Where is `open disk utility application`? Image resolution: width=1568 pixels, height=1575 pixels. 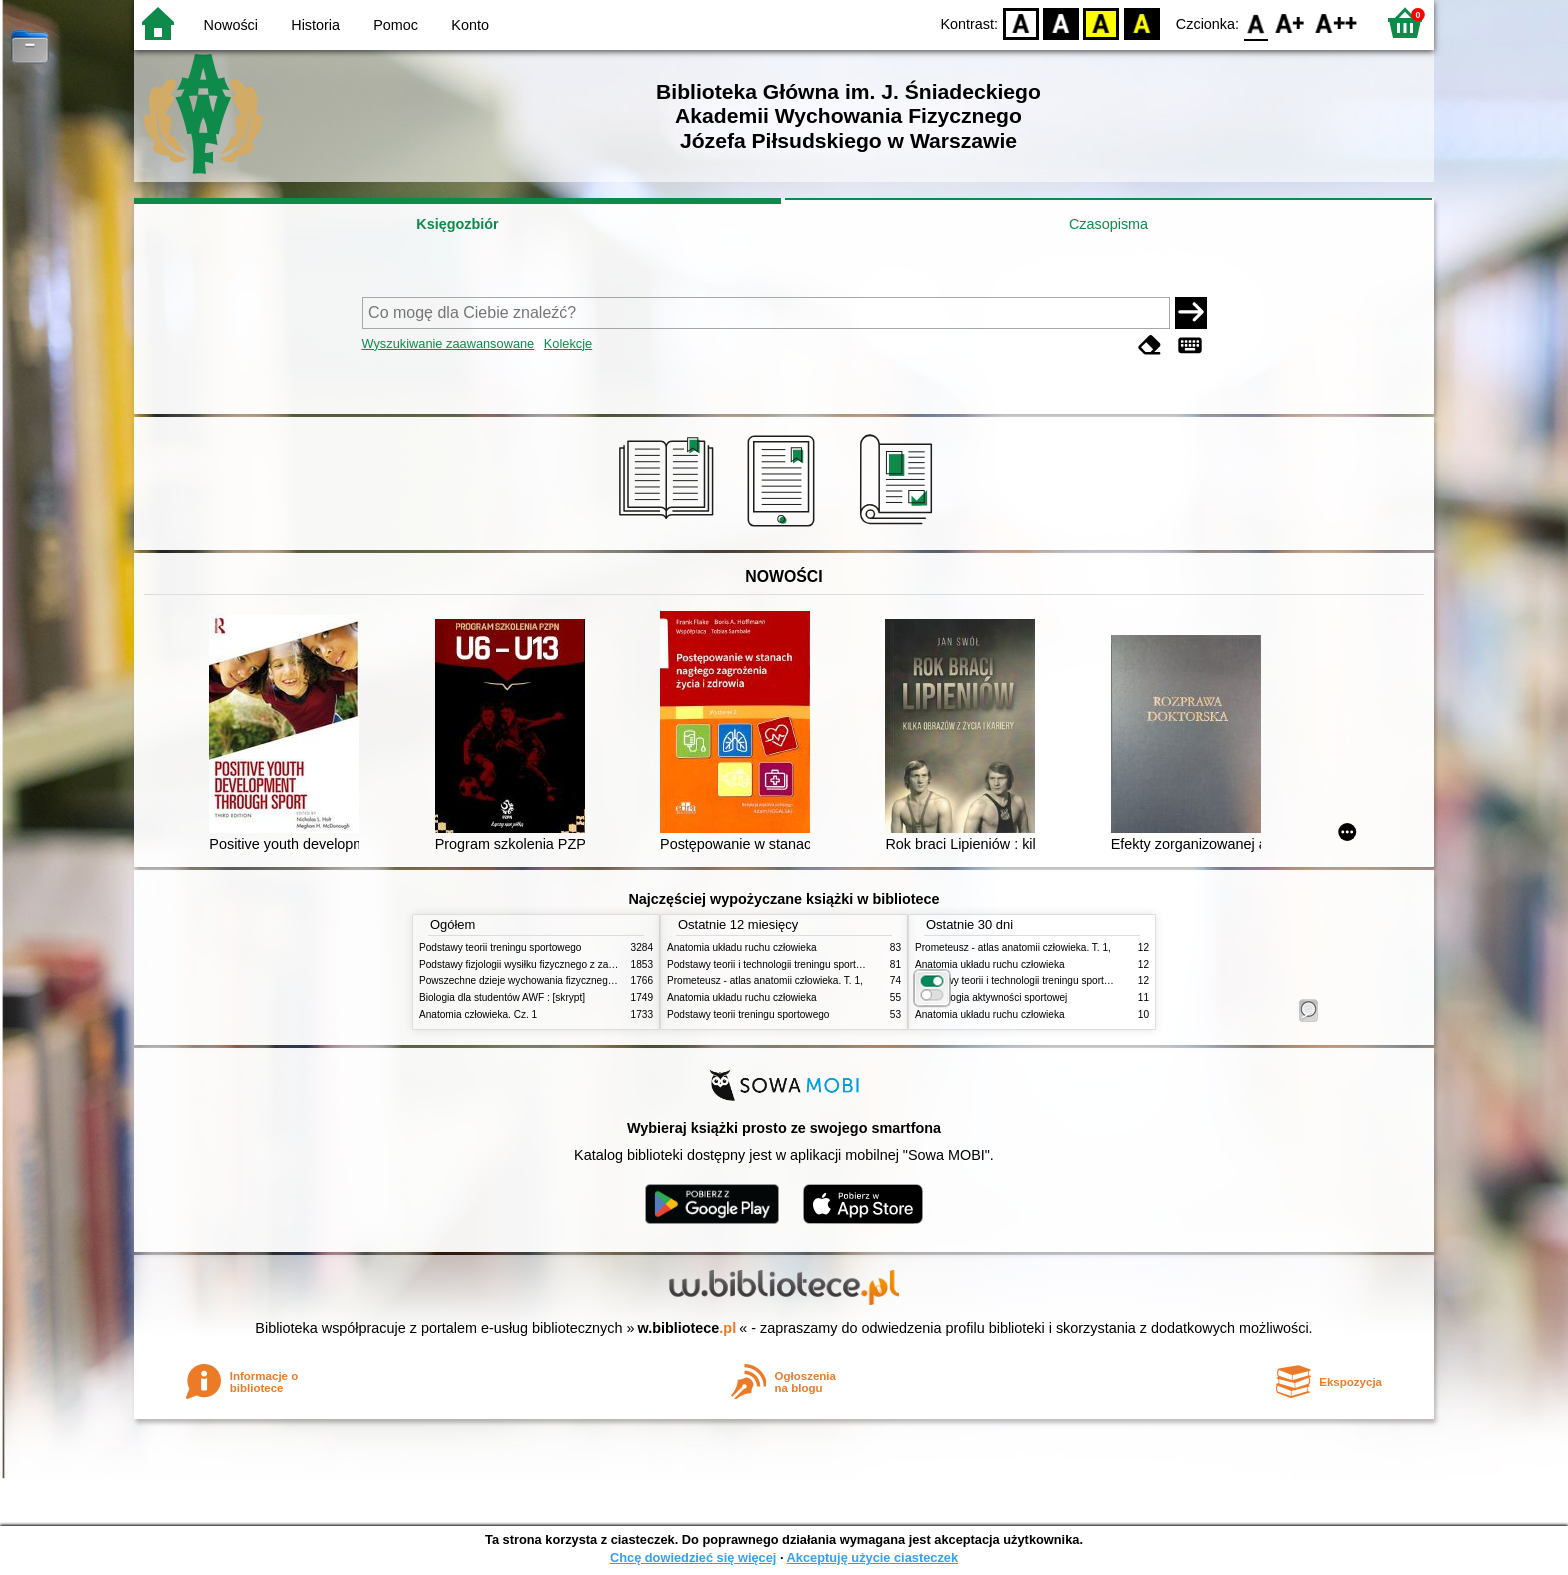
open disk utility application is located at coordinates (1308, 1010).